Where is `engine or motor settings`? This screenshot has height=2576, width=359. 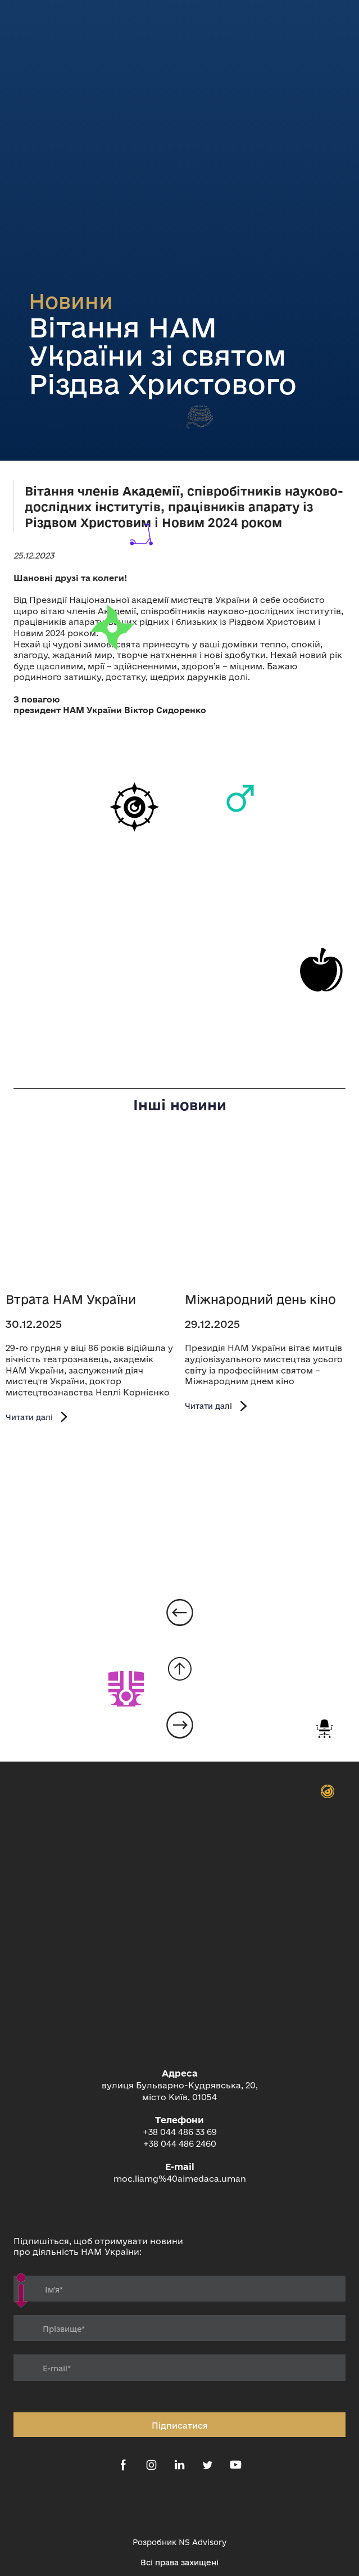
engine or motor settings is located at coordinates (126, 1688).